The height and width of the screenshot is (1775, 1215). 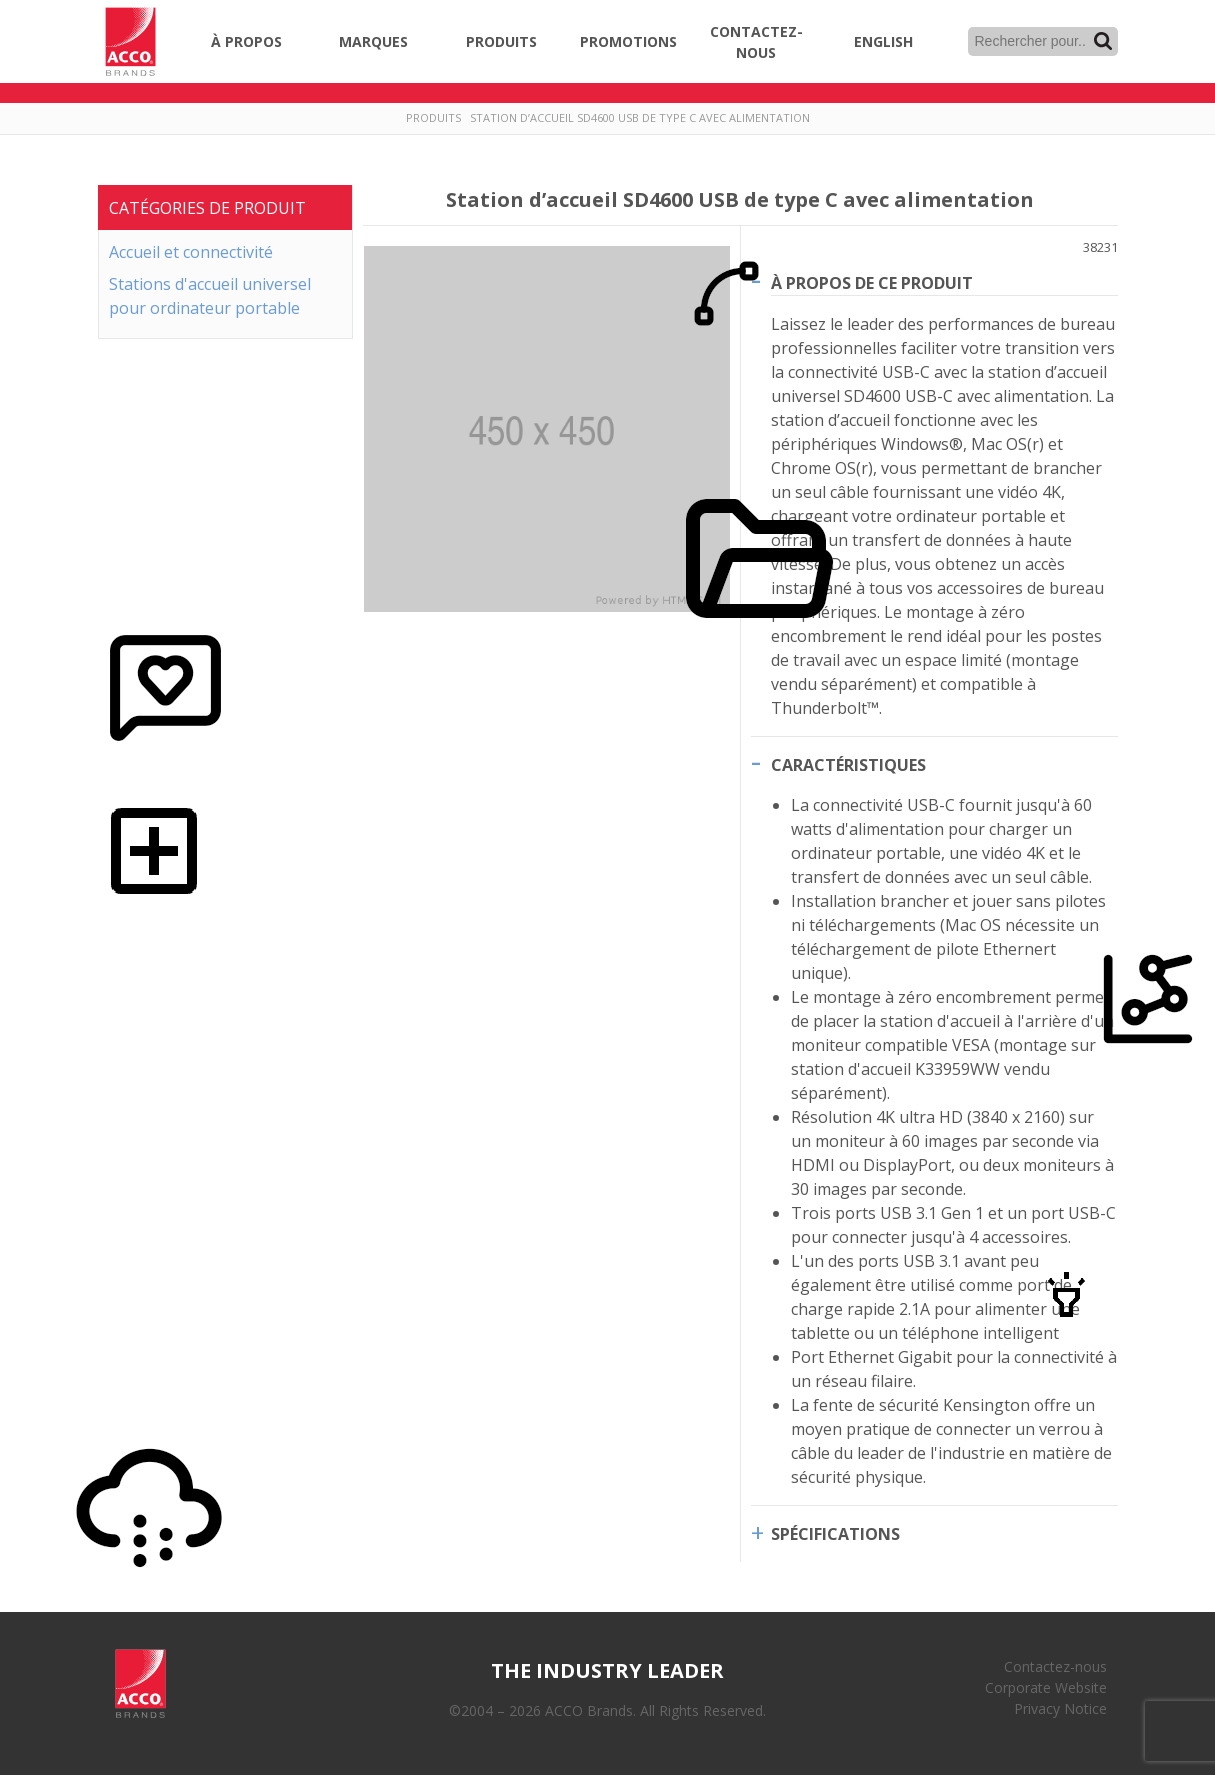 I want to click on indicates snowy weather conditions, so click(x=146, y=1501).